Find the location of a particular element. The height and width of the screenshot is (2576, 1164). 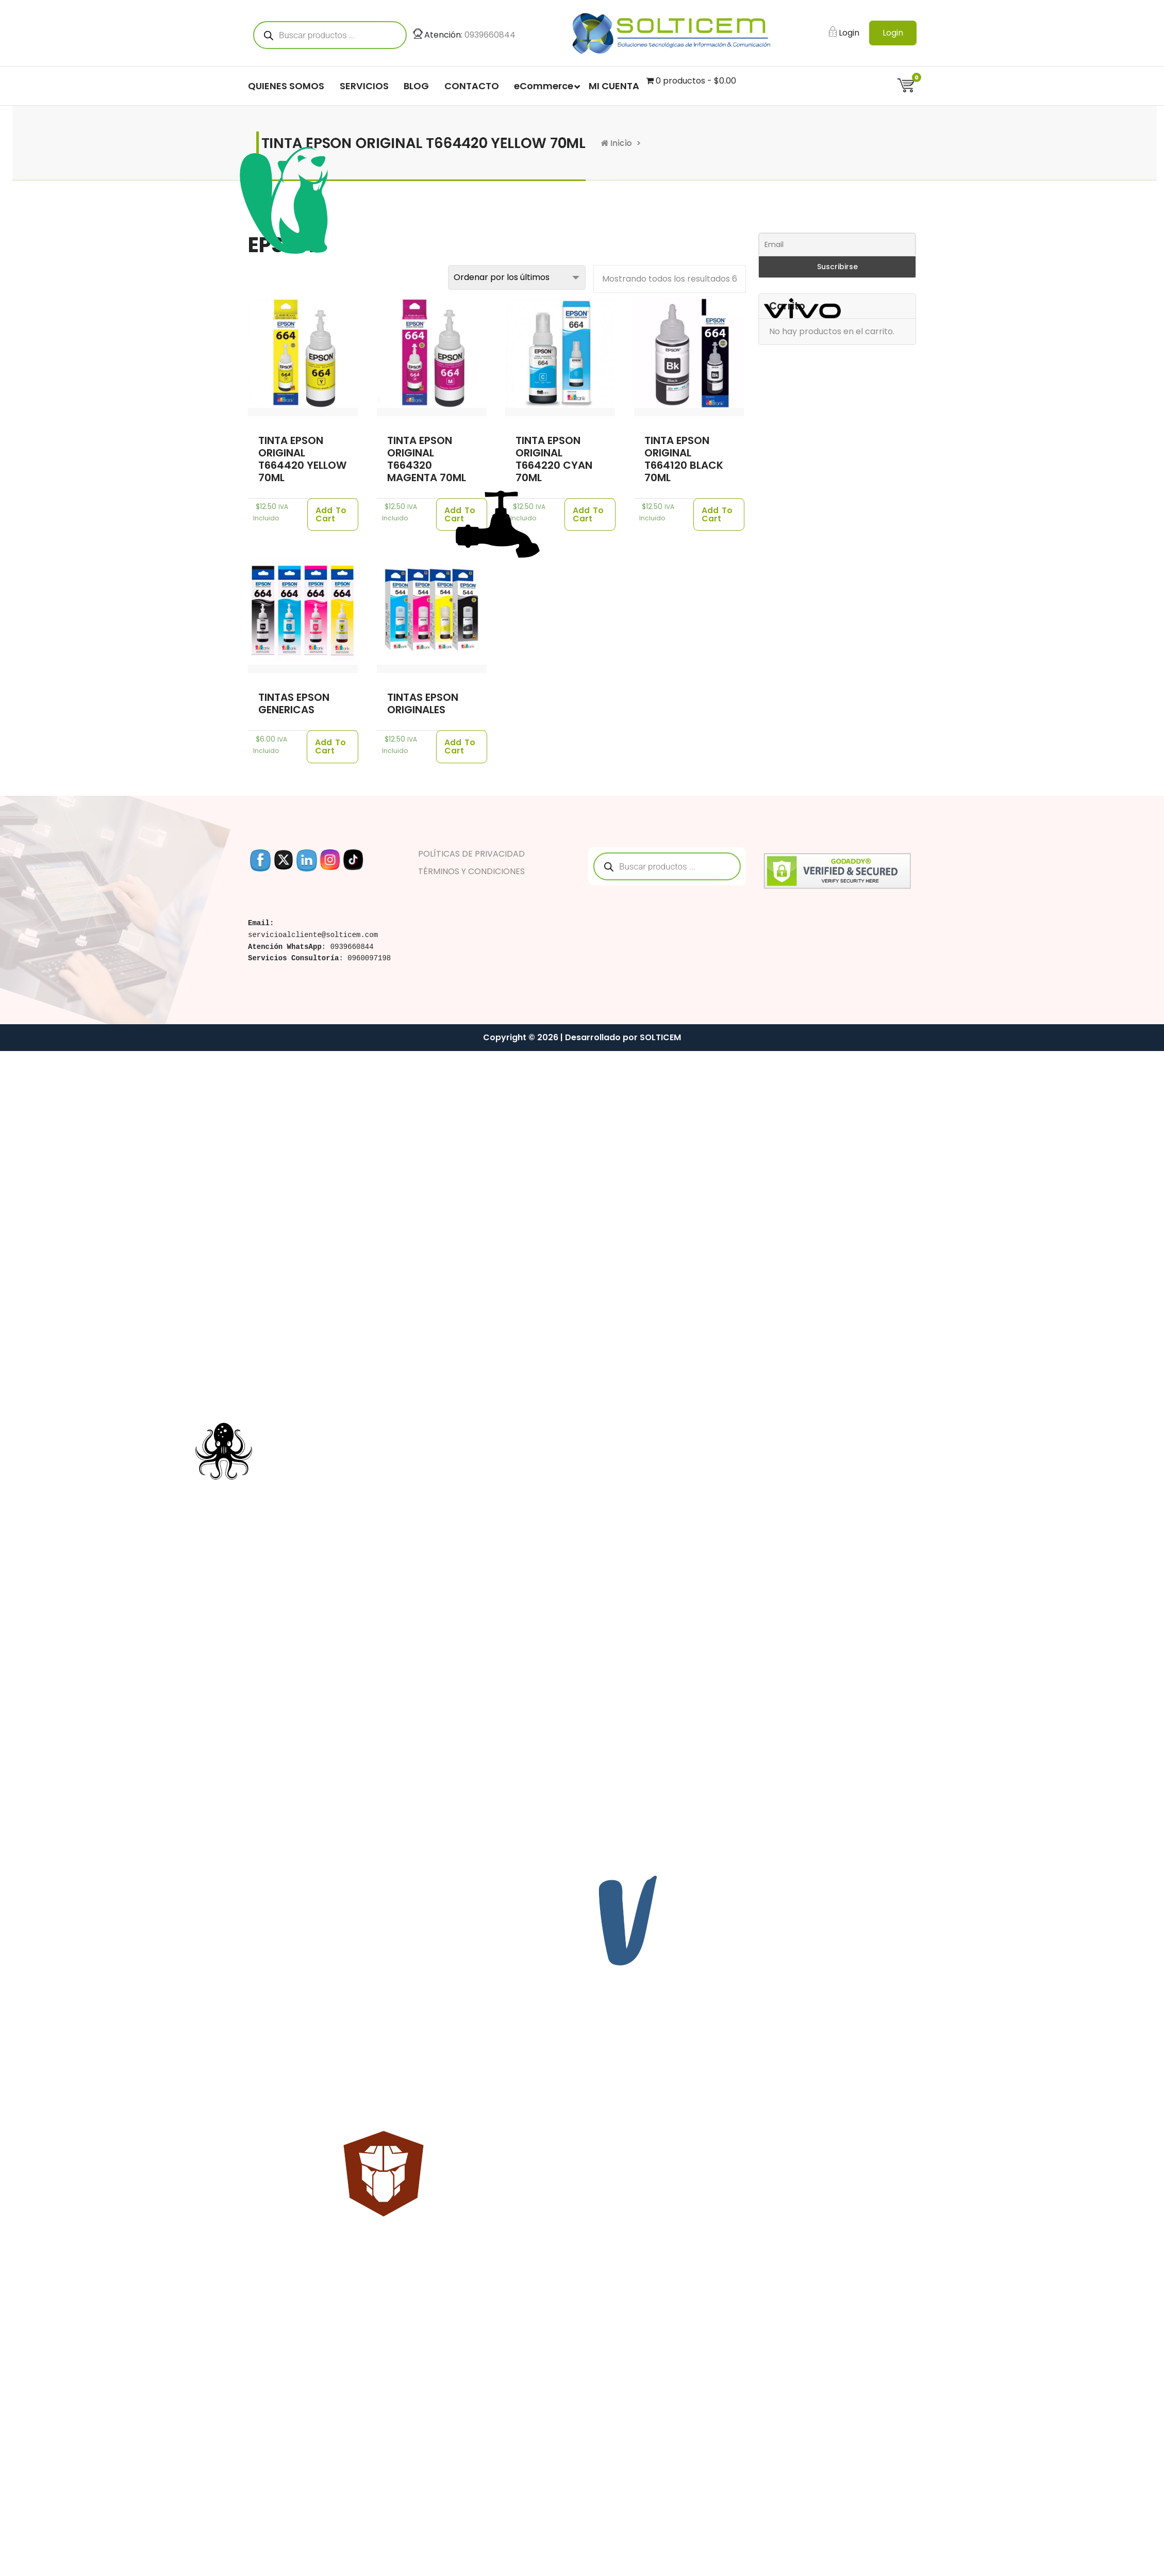

SpigotMC minecraft server software logo is located at coordinates (497, 524).